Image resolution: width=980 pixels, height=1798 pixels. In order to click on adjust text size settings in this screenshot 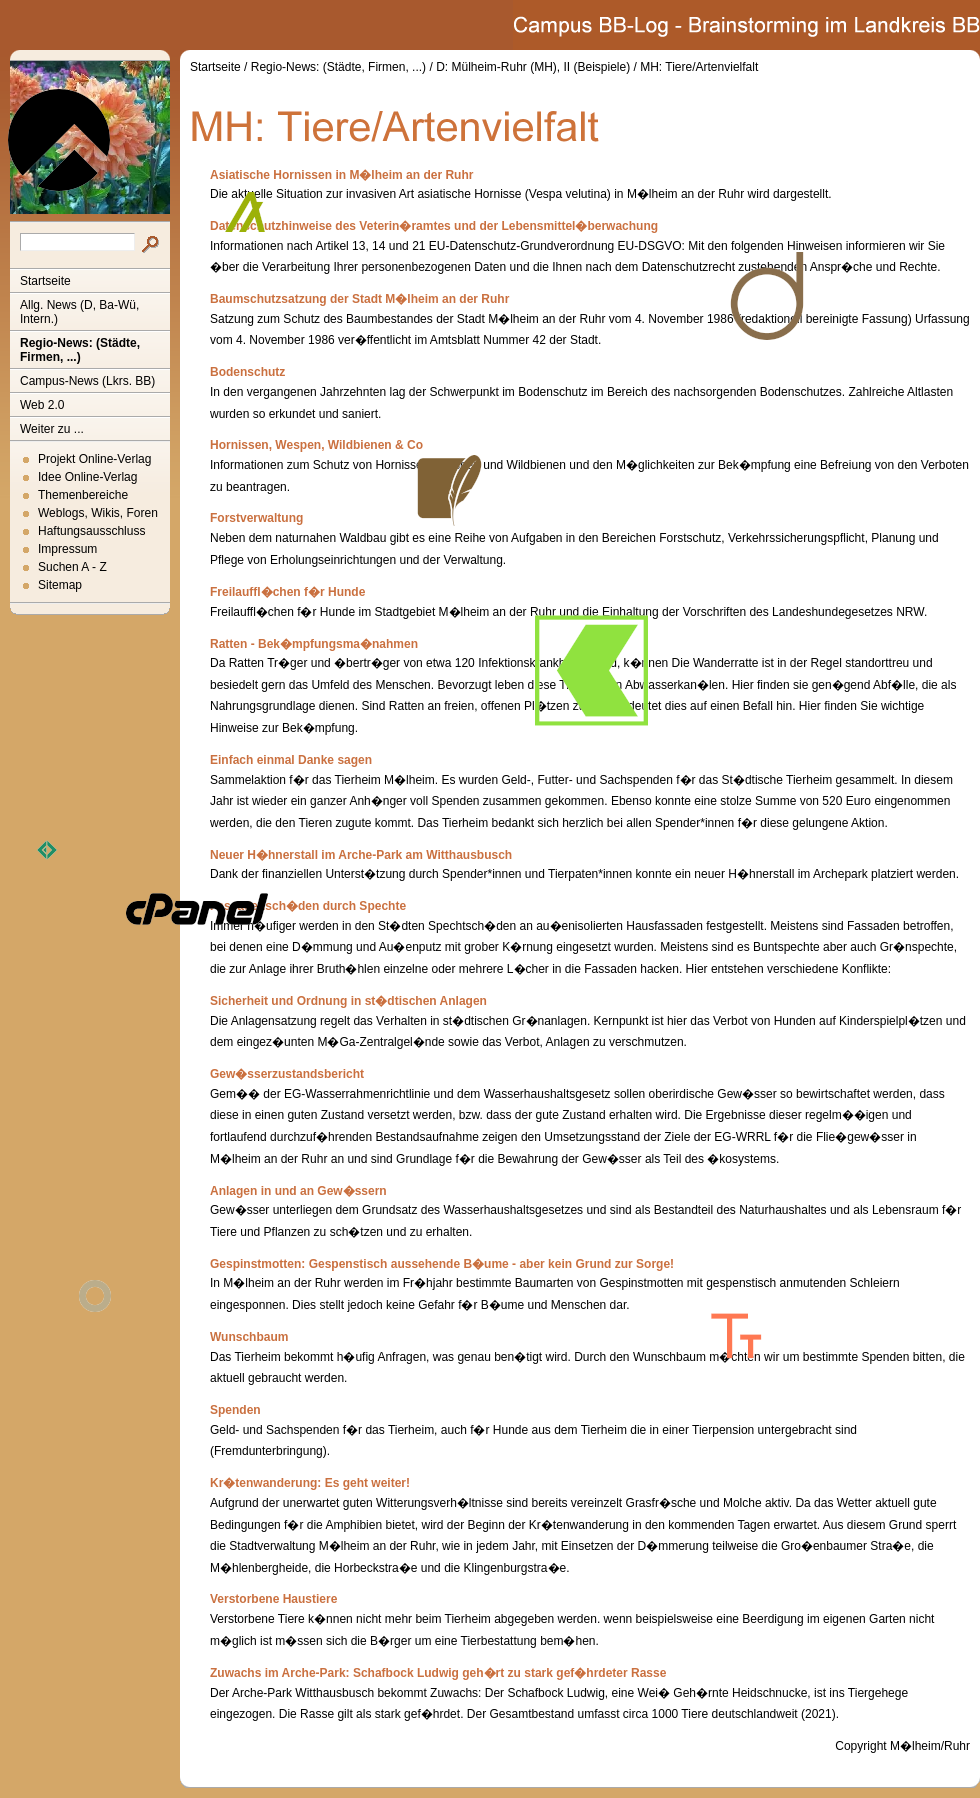, I will do `click(737, 1334)`.